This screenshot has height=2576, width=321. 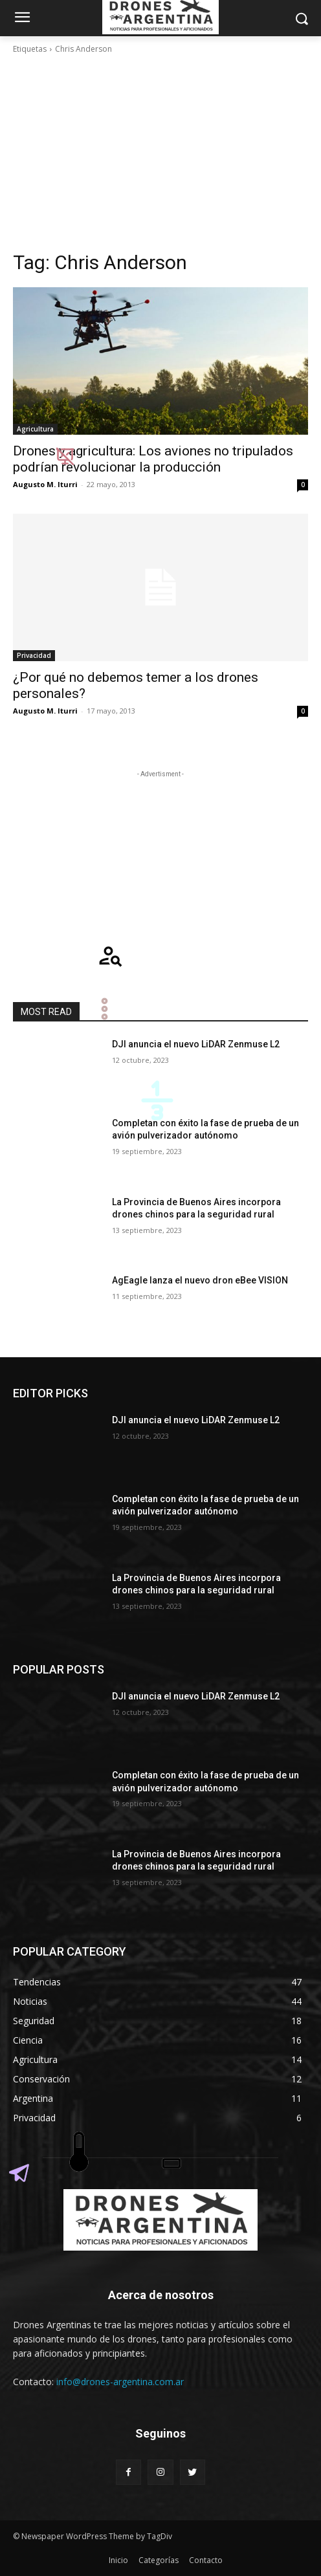 What do you see at coordinates (65, 456) in the screenshot?
I see `stop screen sharing or presentation mode` at bounding box center [65, 456].